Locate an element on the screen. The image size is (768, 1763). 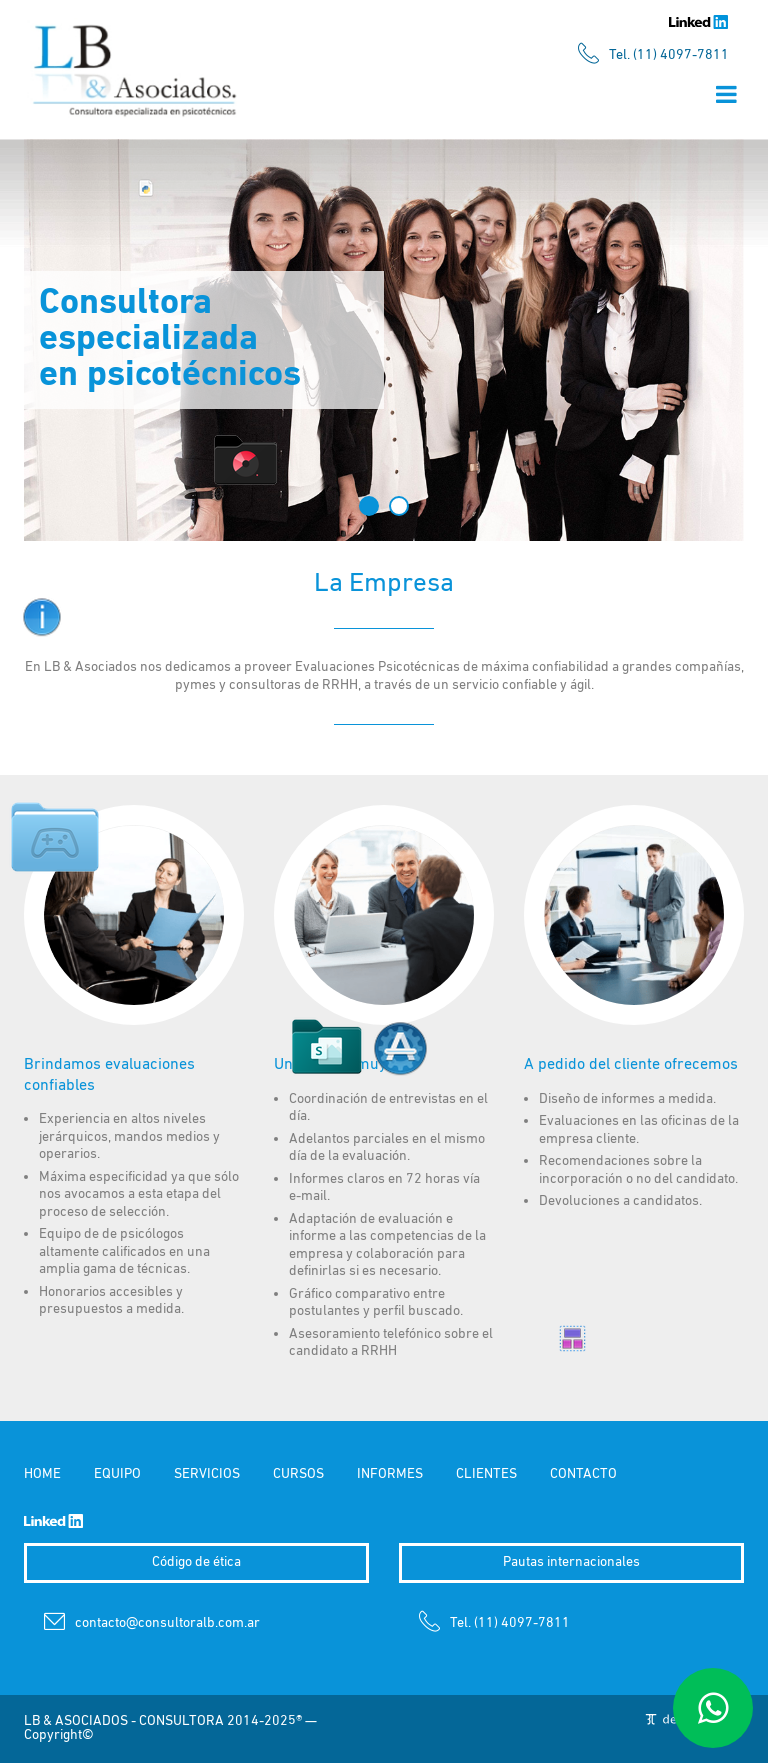
open software properties or driver settings is located at coordinates (400, 1048).